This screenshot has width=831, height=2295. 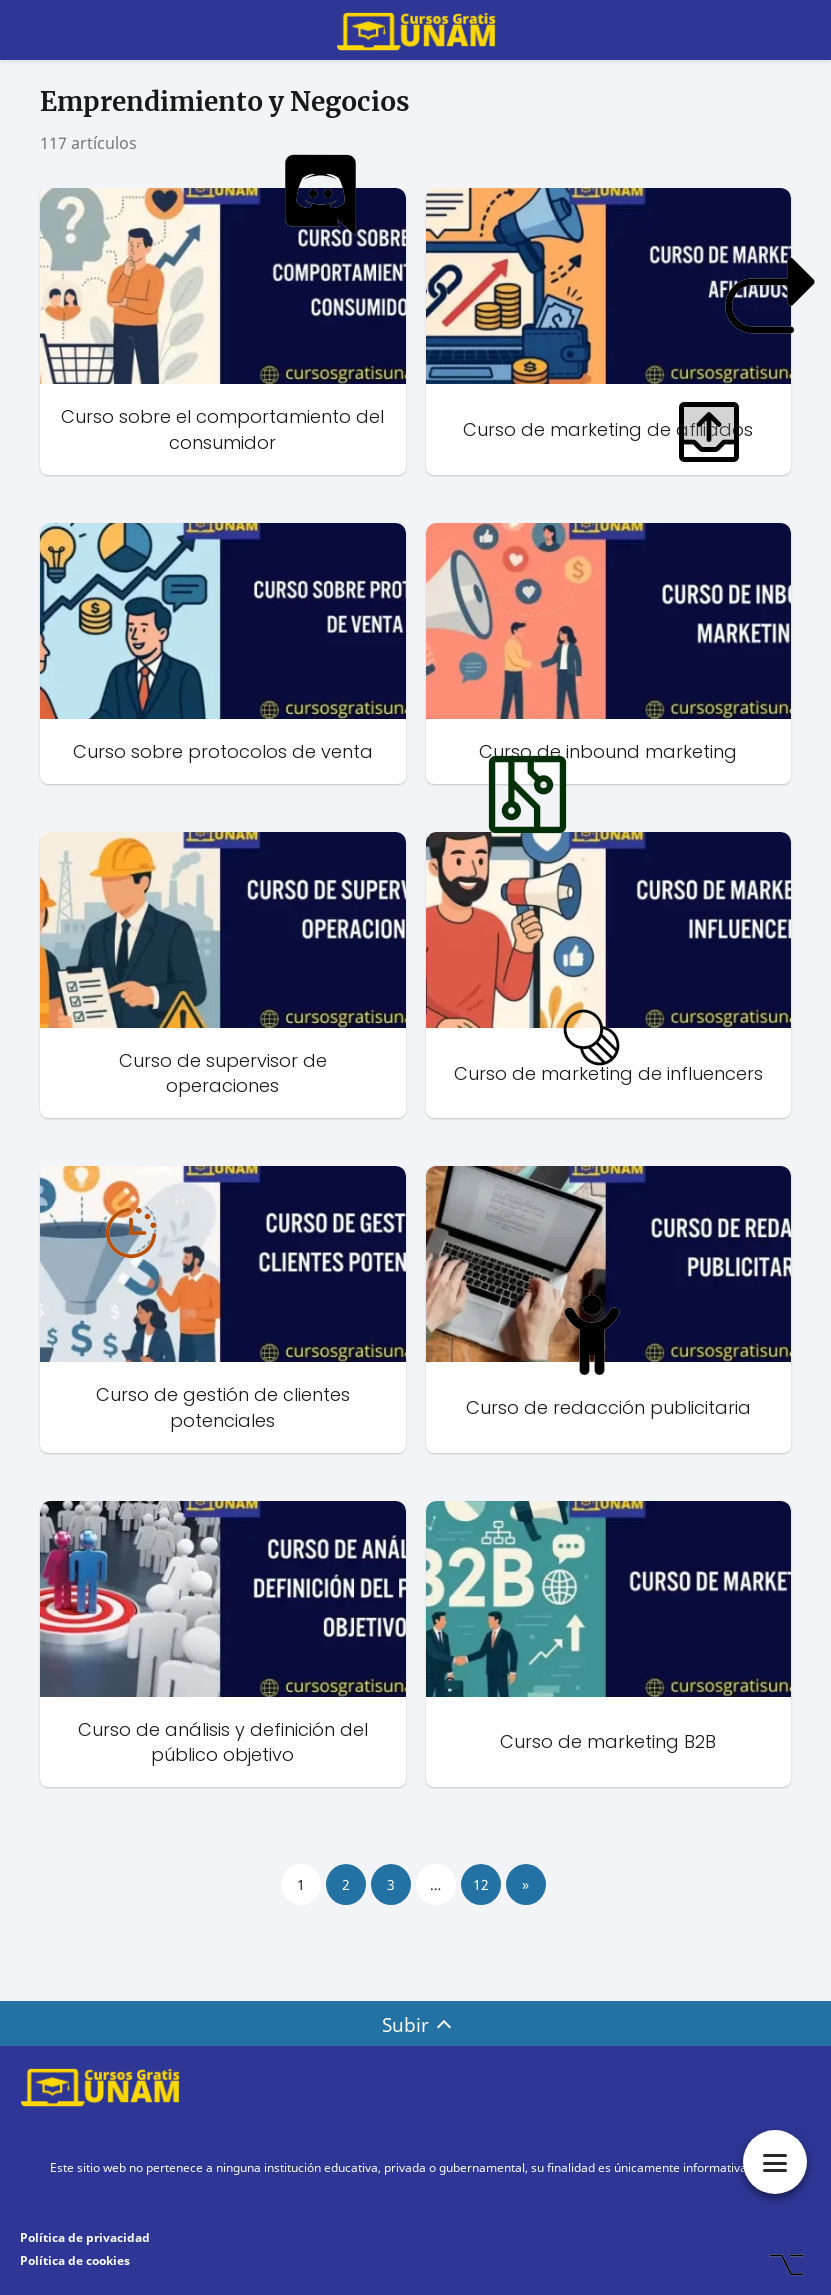 What do you see at coordinates (592, 1335) in the screenshot?
I see `indicates child-friendly content or features` at bounding box center [592, 1335].